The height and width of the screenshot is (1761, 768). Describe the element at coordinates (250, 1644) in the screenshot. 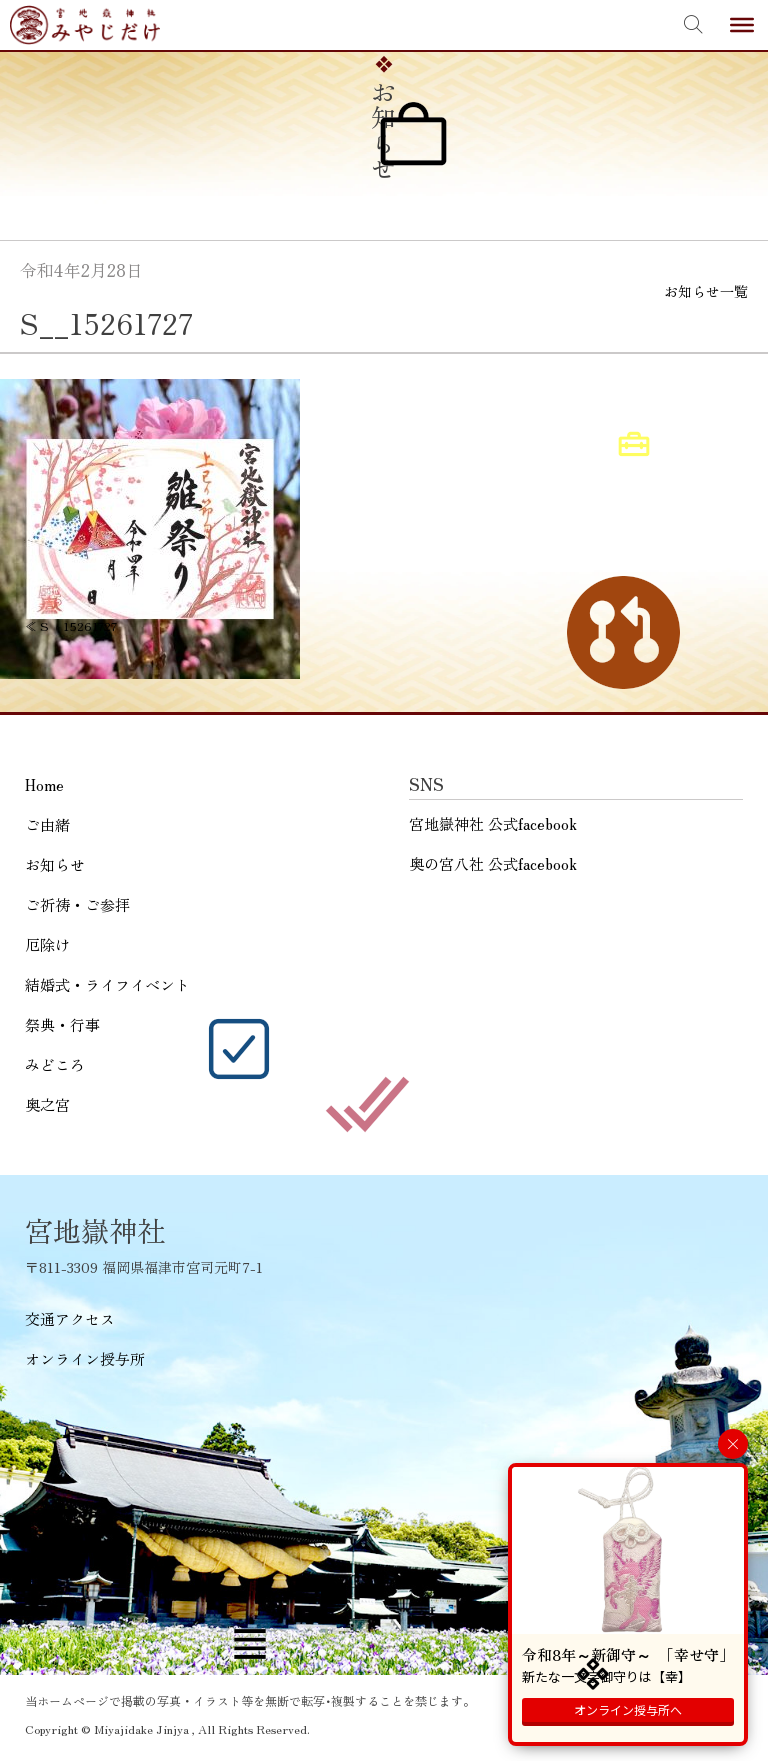

I see `open navigation menu` at that location.